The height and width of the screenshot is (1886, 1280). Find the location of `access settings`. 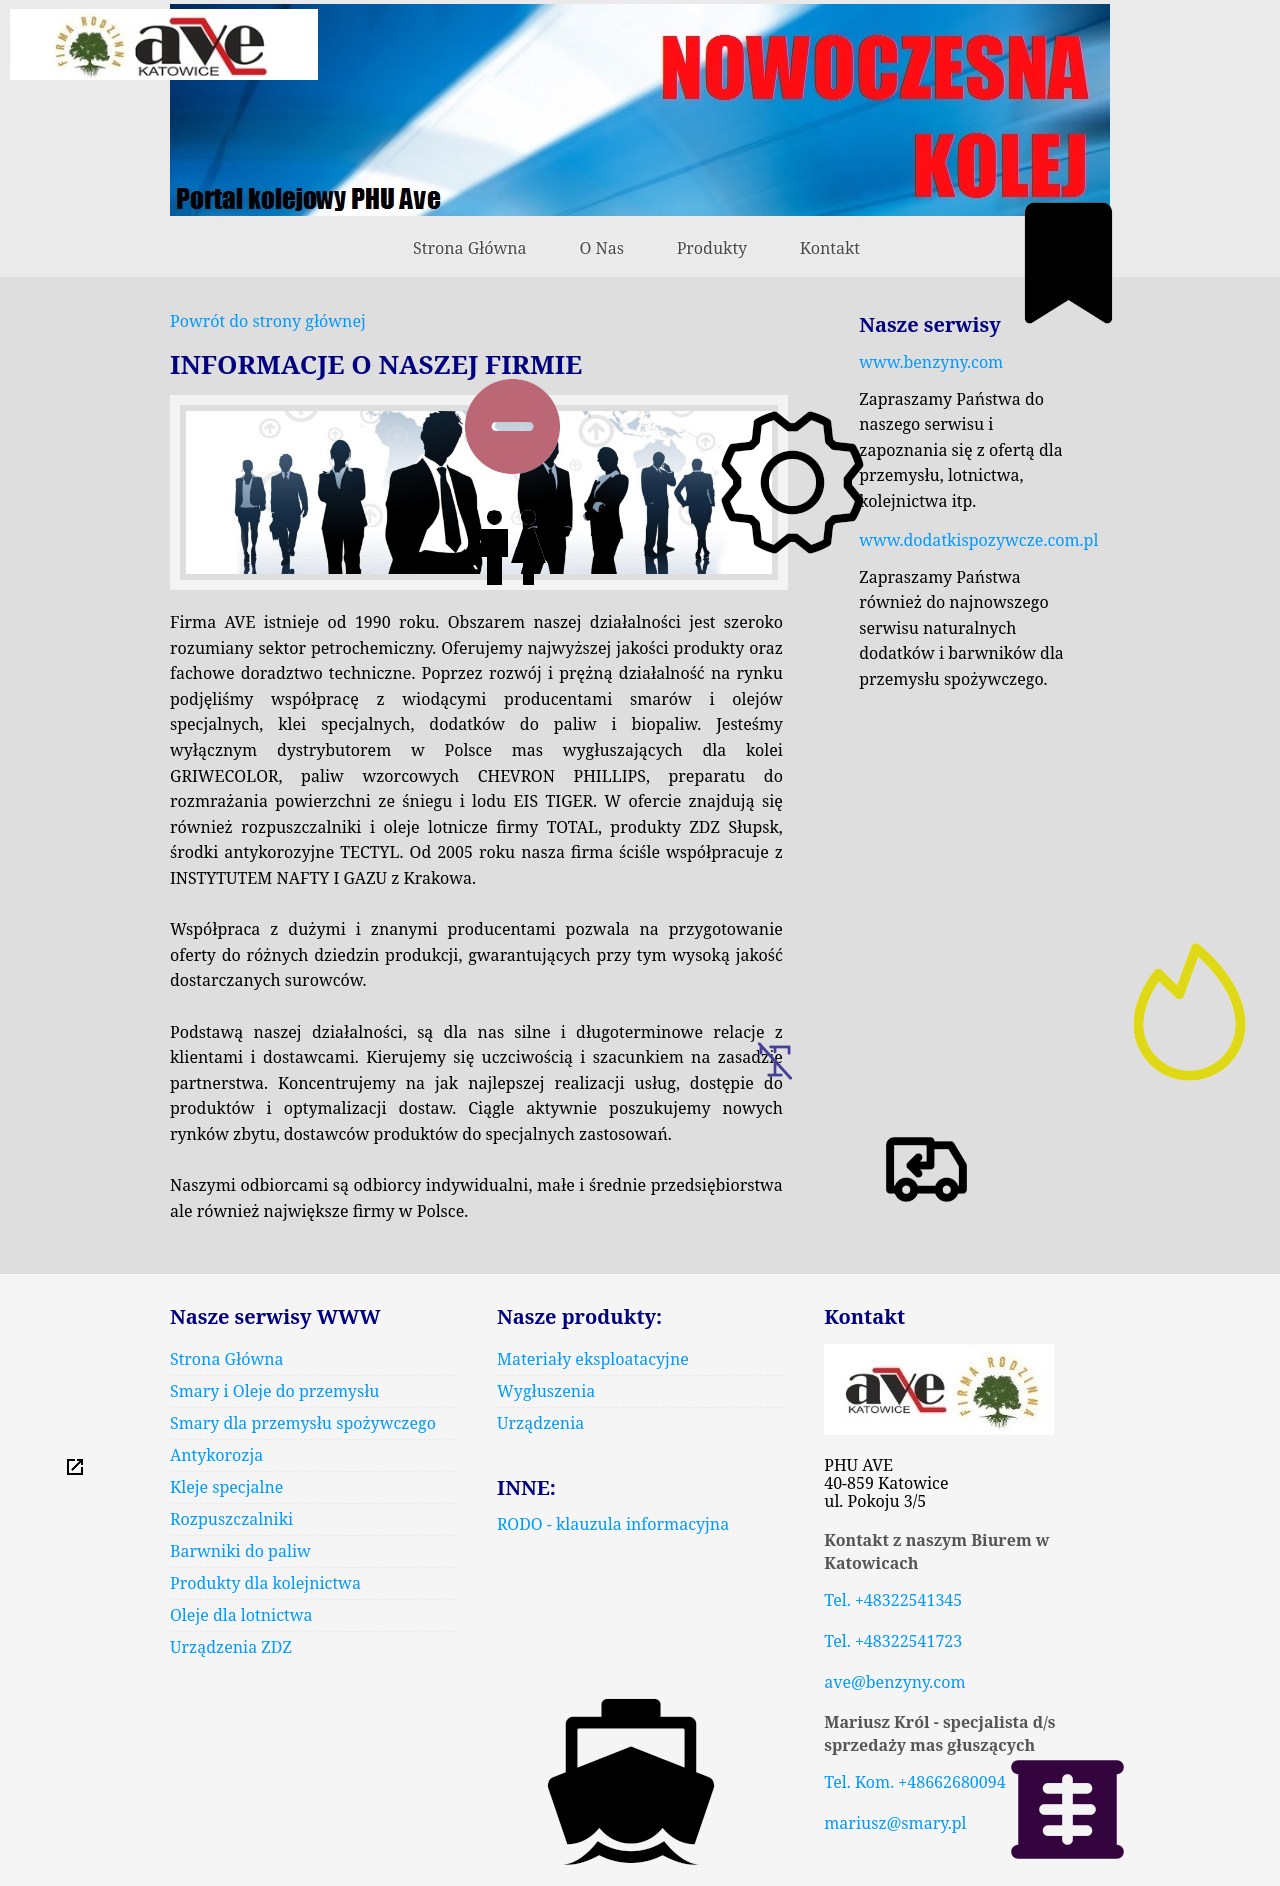

access settings is located at coordinates (792, 482).